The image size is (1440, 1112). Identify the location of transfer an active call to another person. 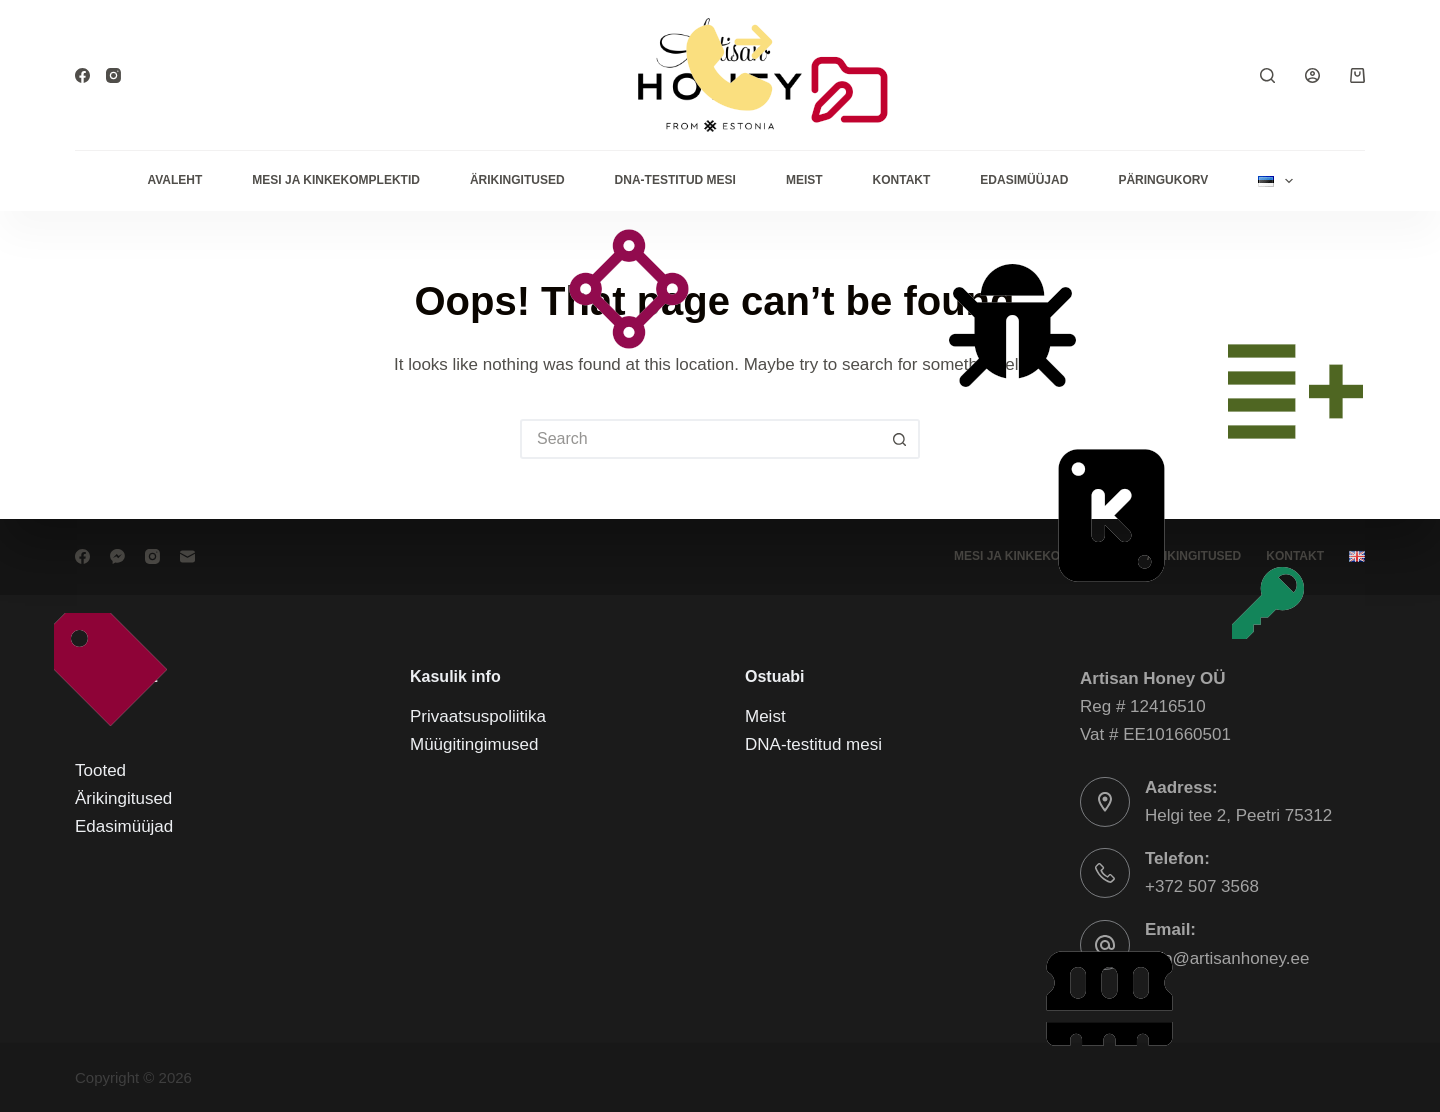
(731, 66).